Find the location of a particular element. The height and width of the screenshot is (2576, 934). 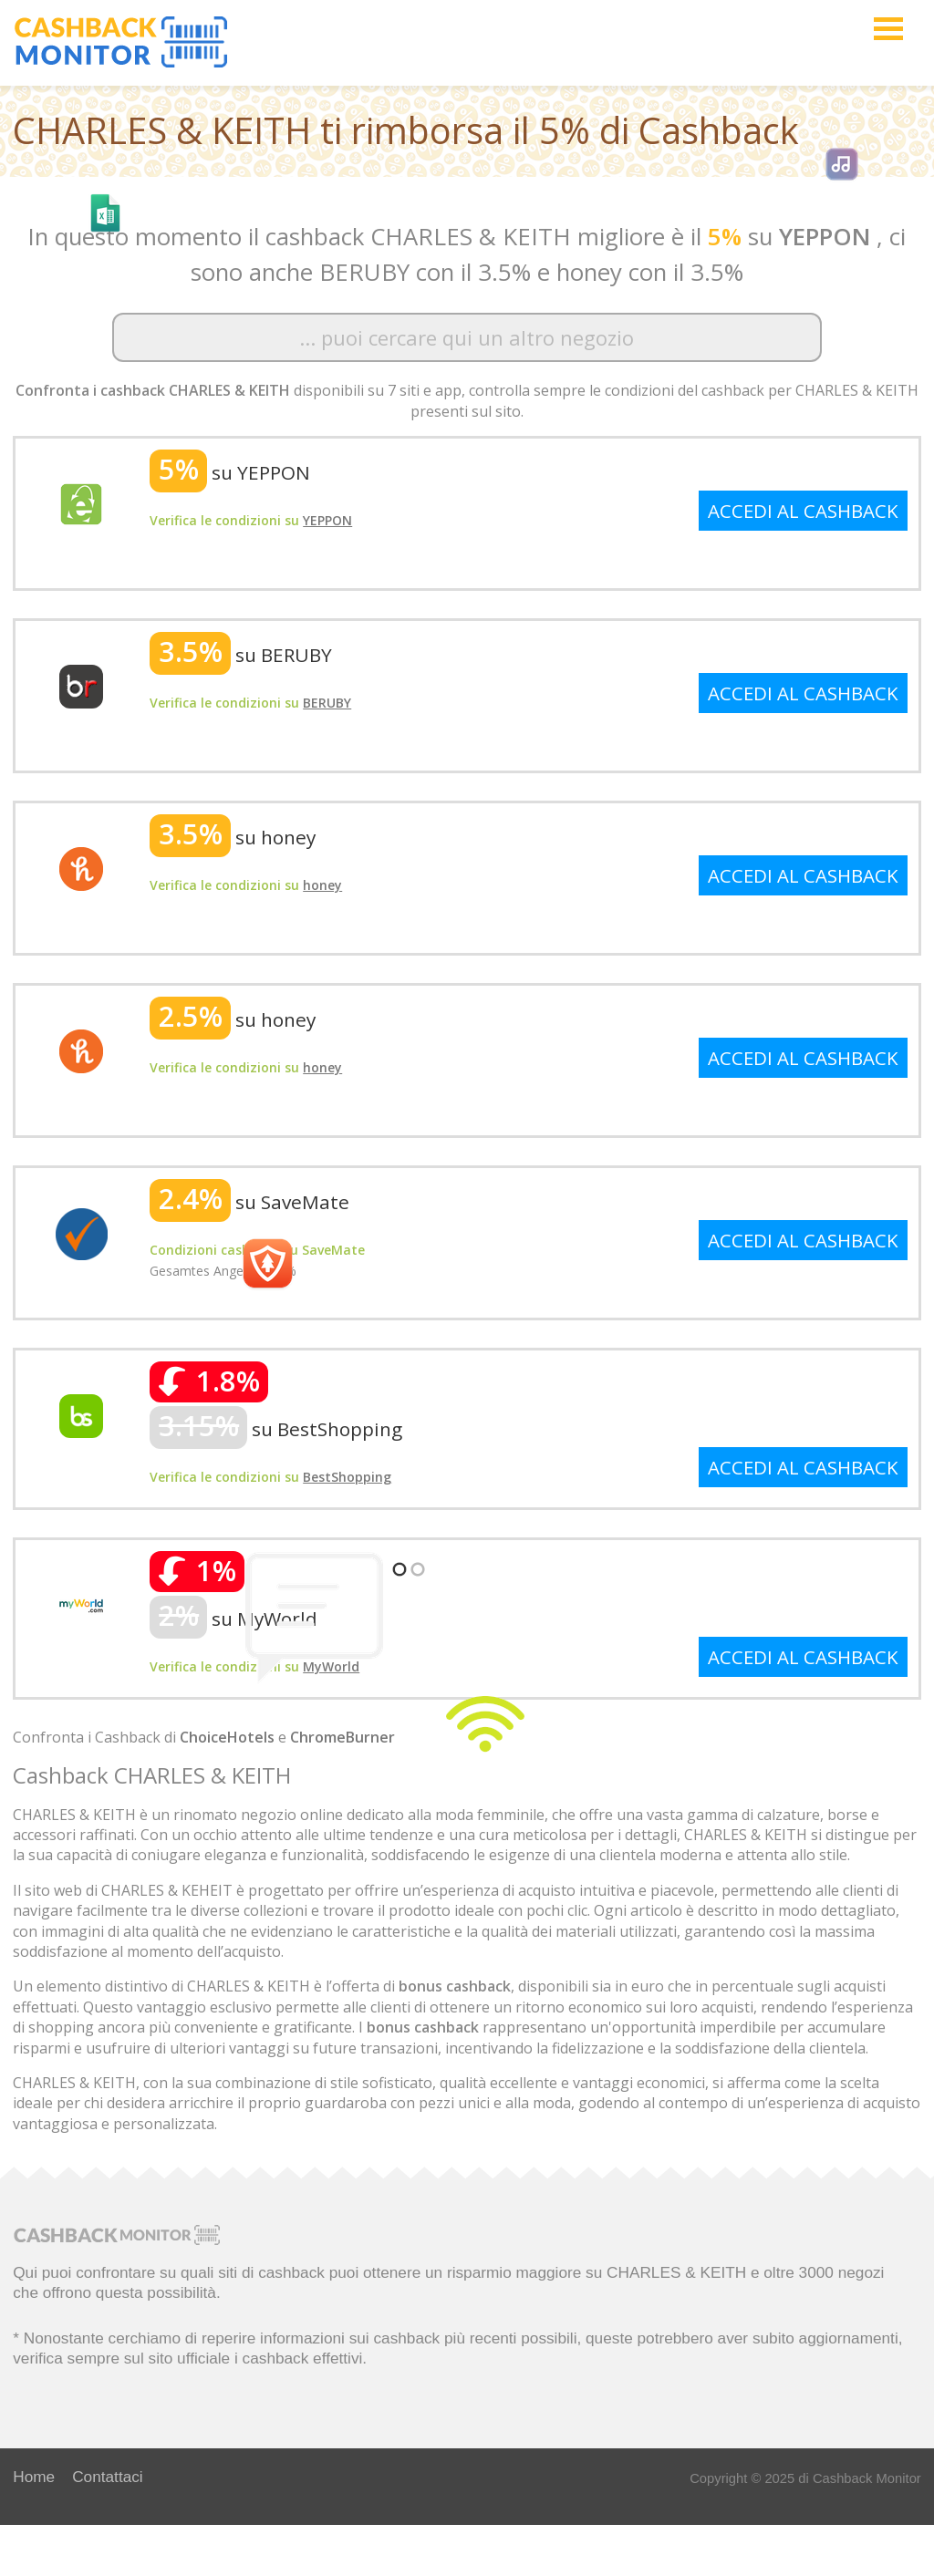

open firewatch app is located at coordinates (267, 1263).